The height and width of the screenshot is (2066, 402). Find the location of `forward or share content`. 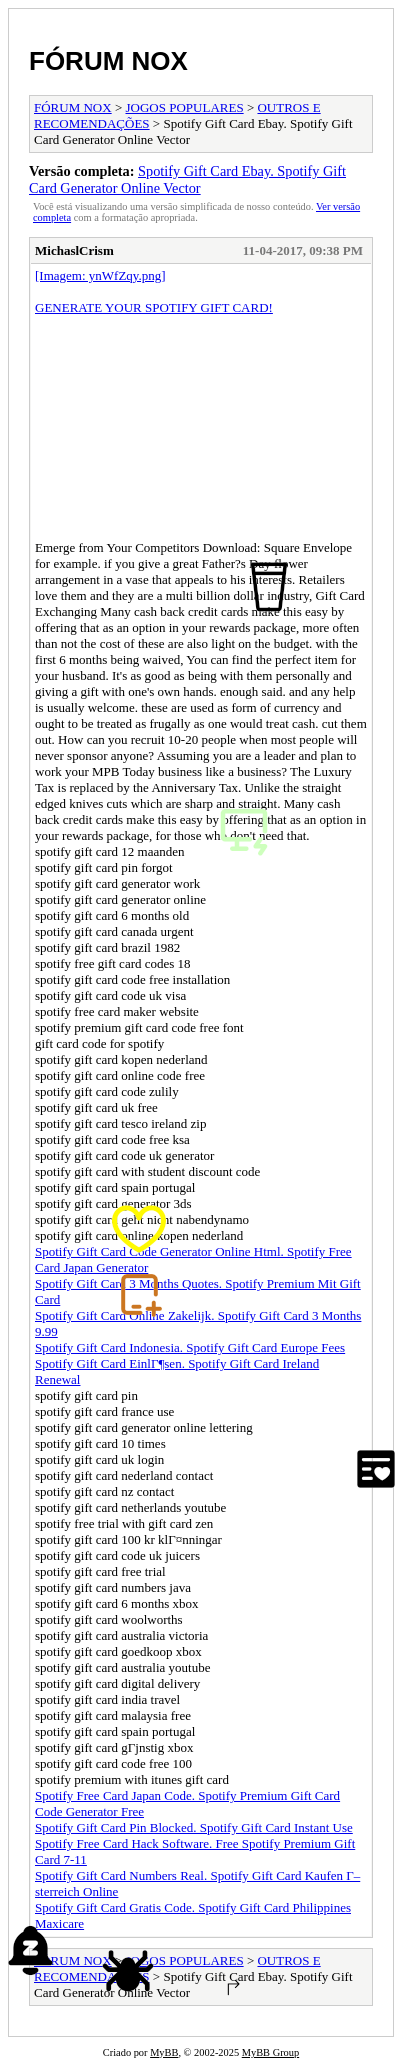

forward or share content is located at coordinates (232, 1987).